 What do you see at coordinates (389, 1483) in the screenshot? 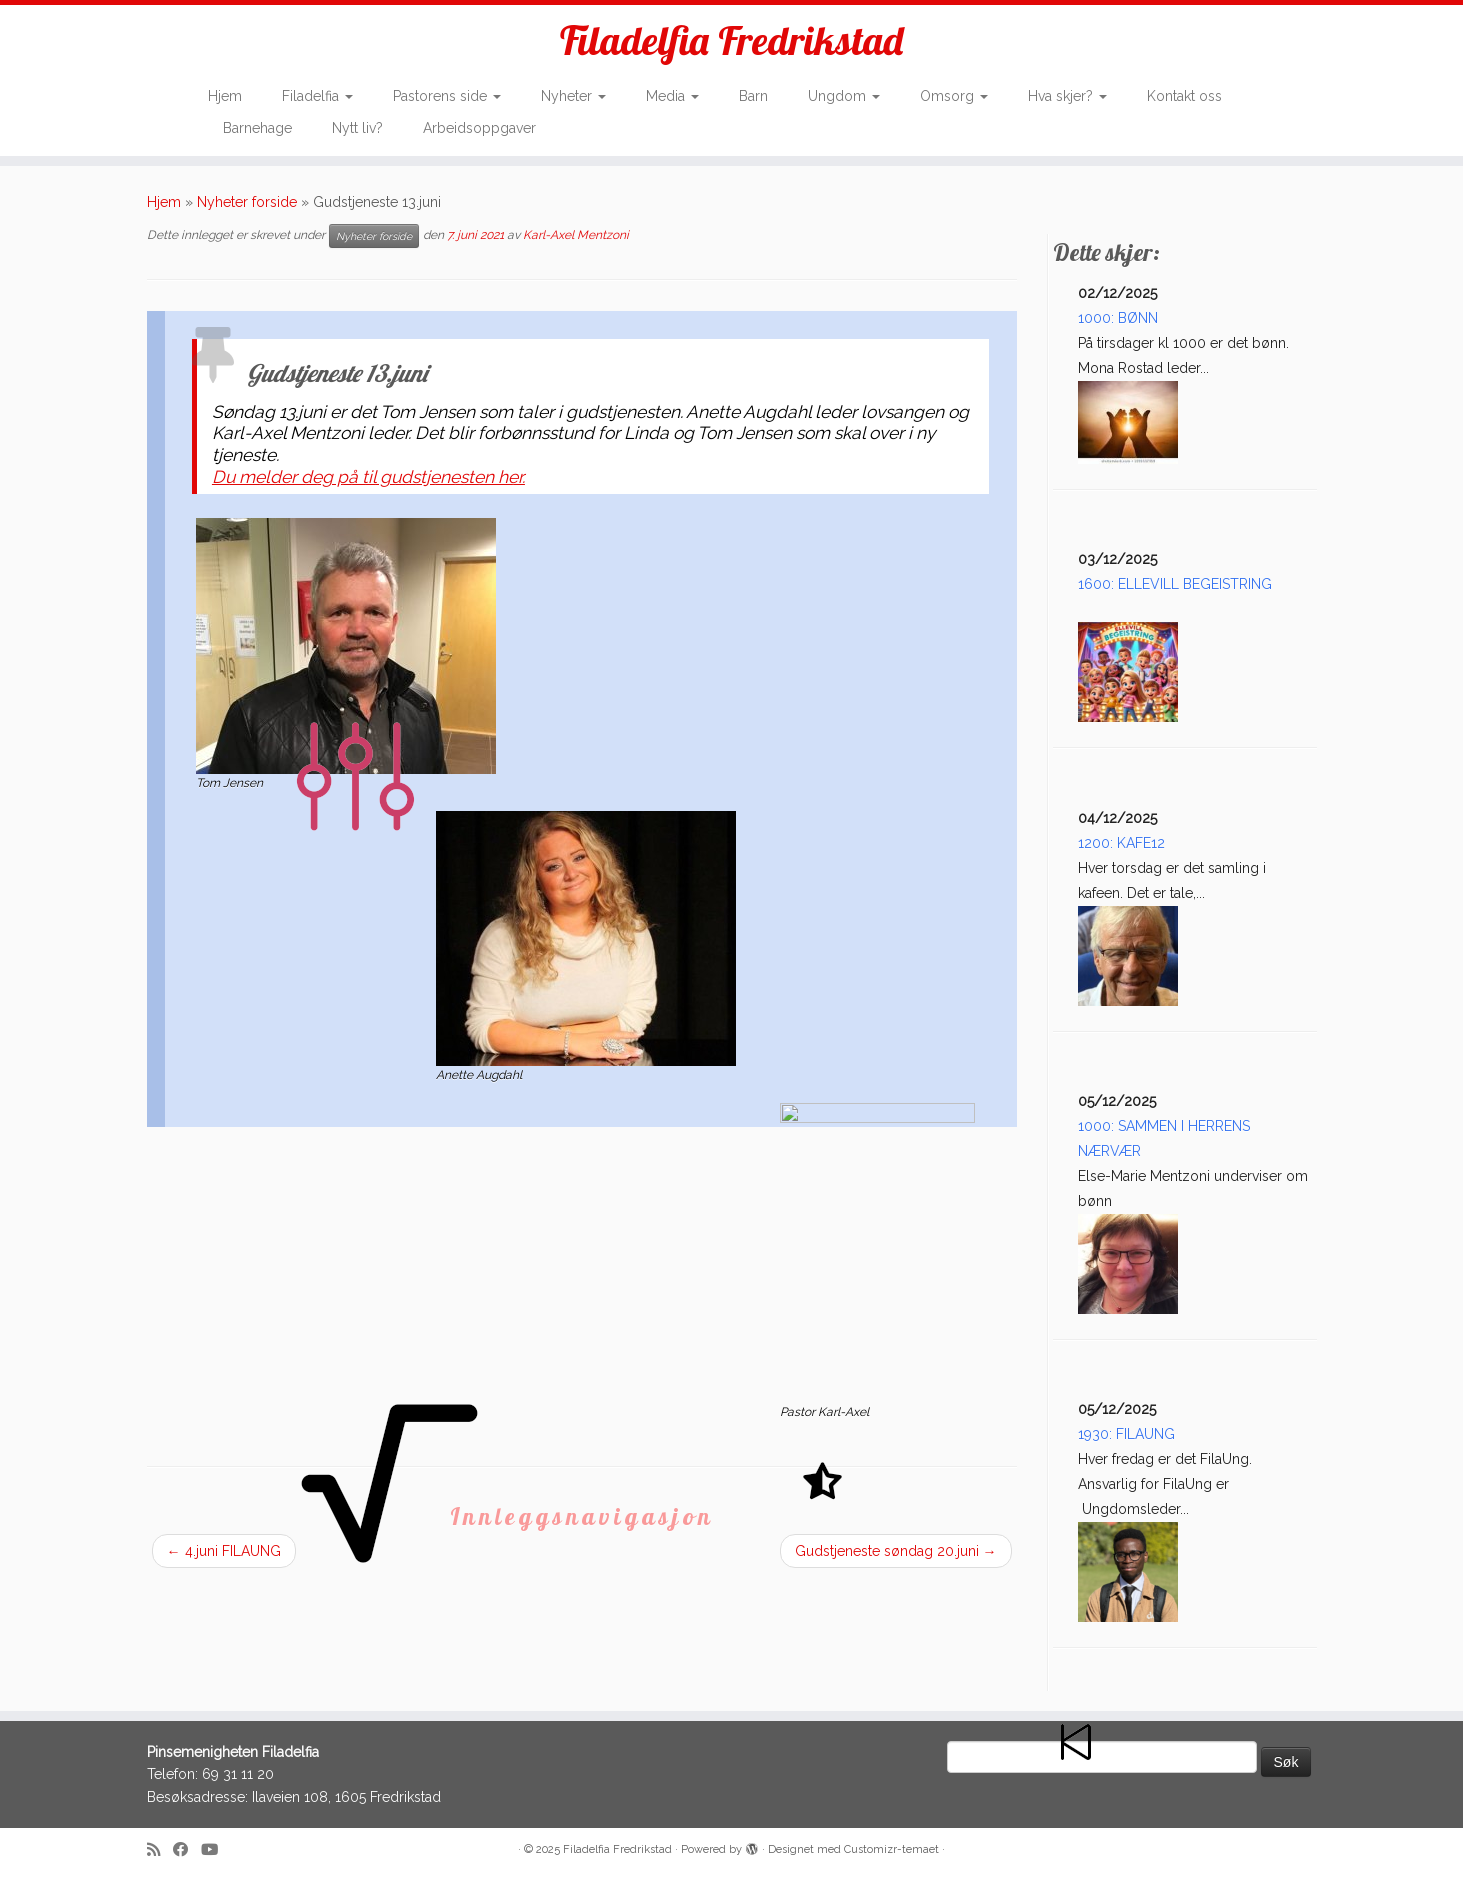
I see `access square root or radical function in calculator` at bounding box center [389, 1483].